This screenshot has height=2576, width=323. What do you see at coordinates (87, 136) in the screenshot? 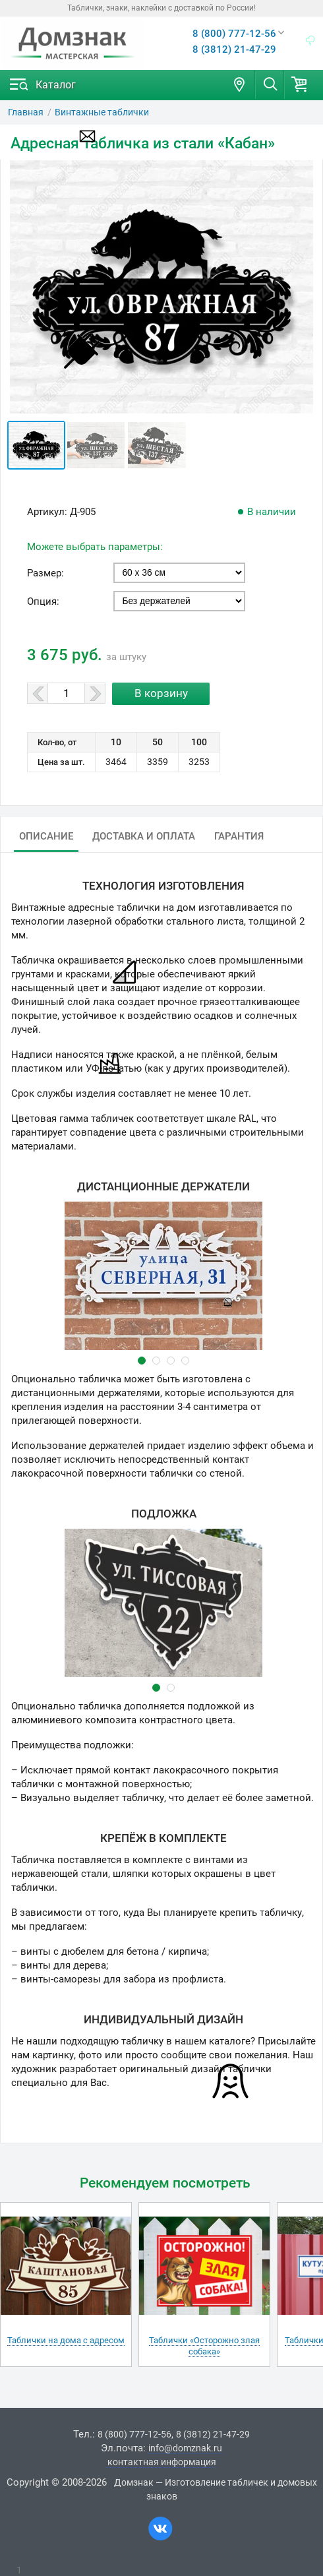
I see `open your email inbox` at bounding box center [87, 136].